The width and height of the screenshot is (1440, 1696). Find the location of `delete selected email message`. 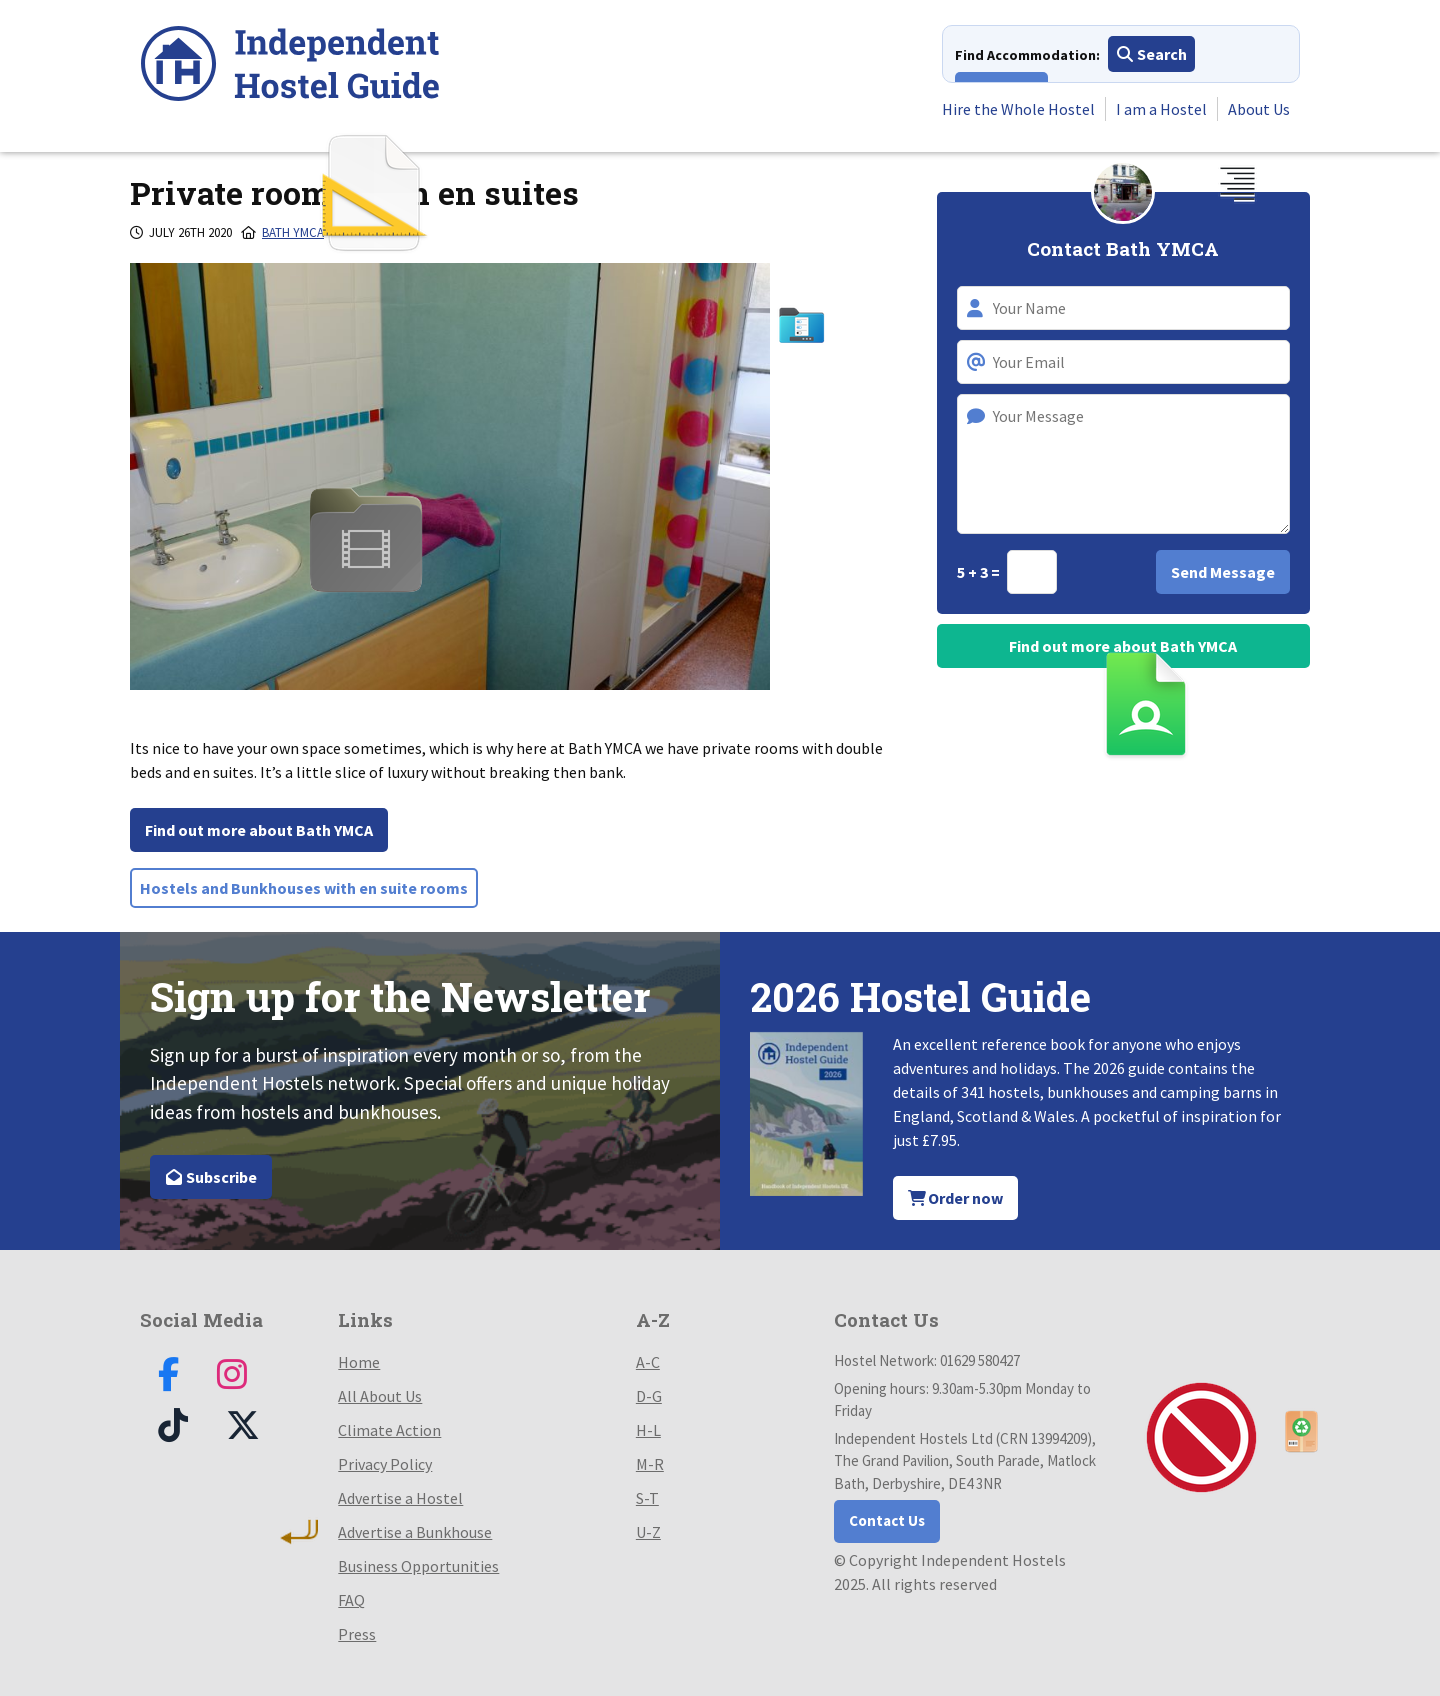

delete selected email message is located at coordinates (1201, 1437).